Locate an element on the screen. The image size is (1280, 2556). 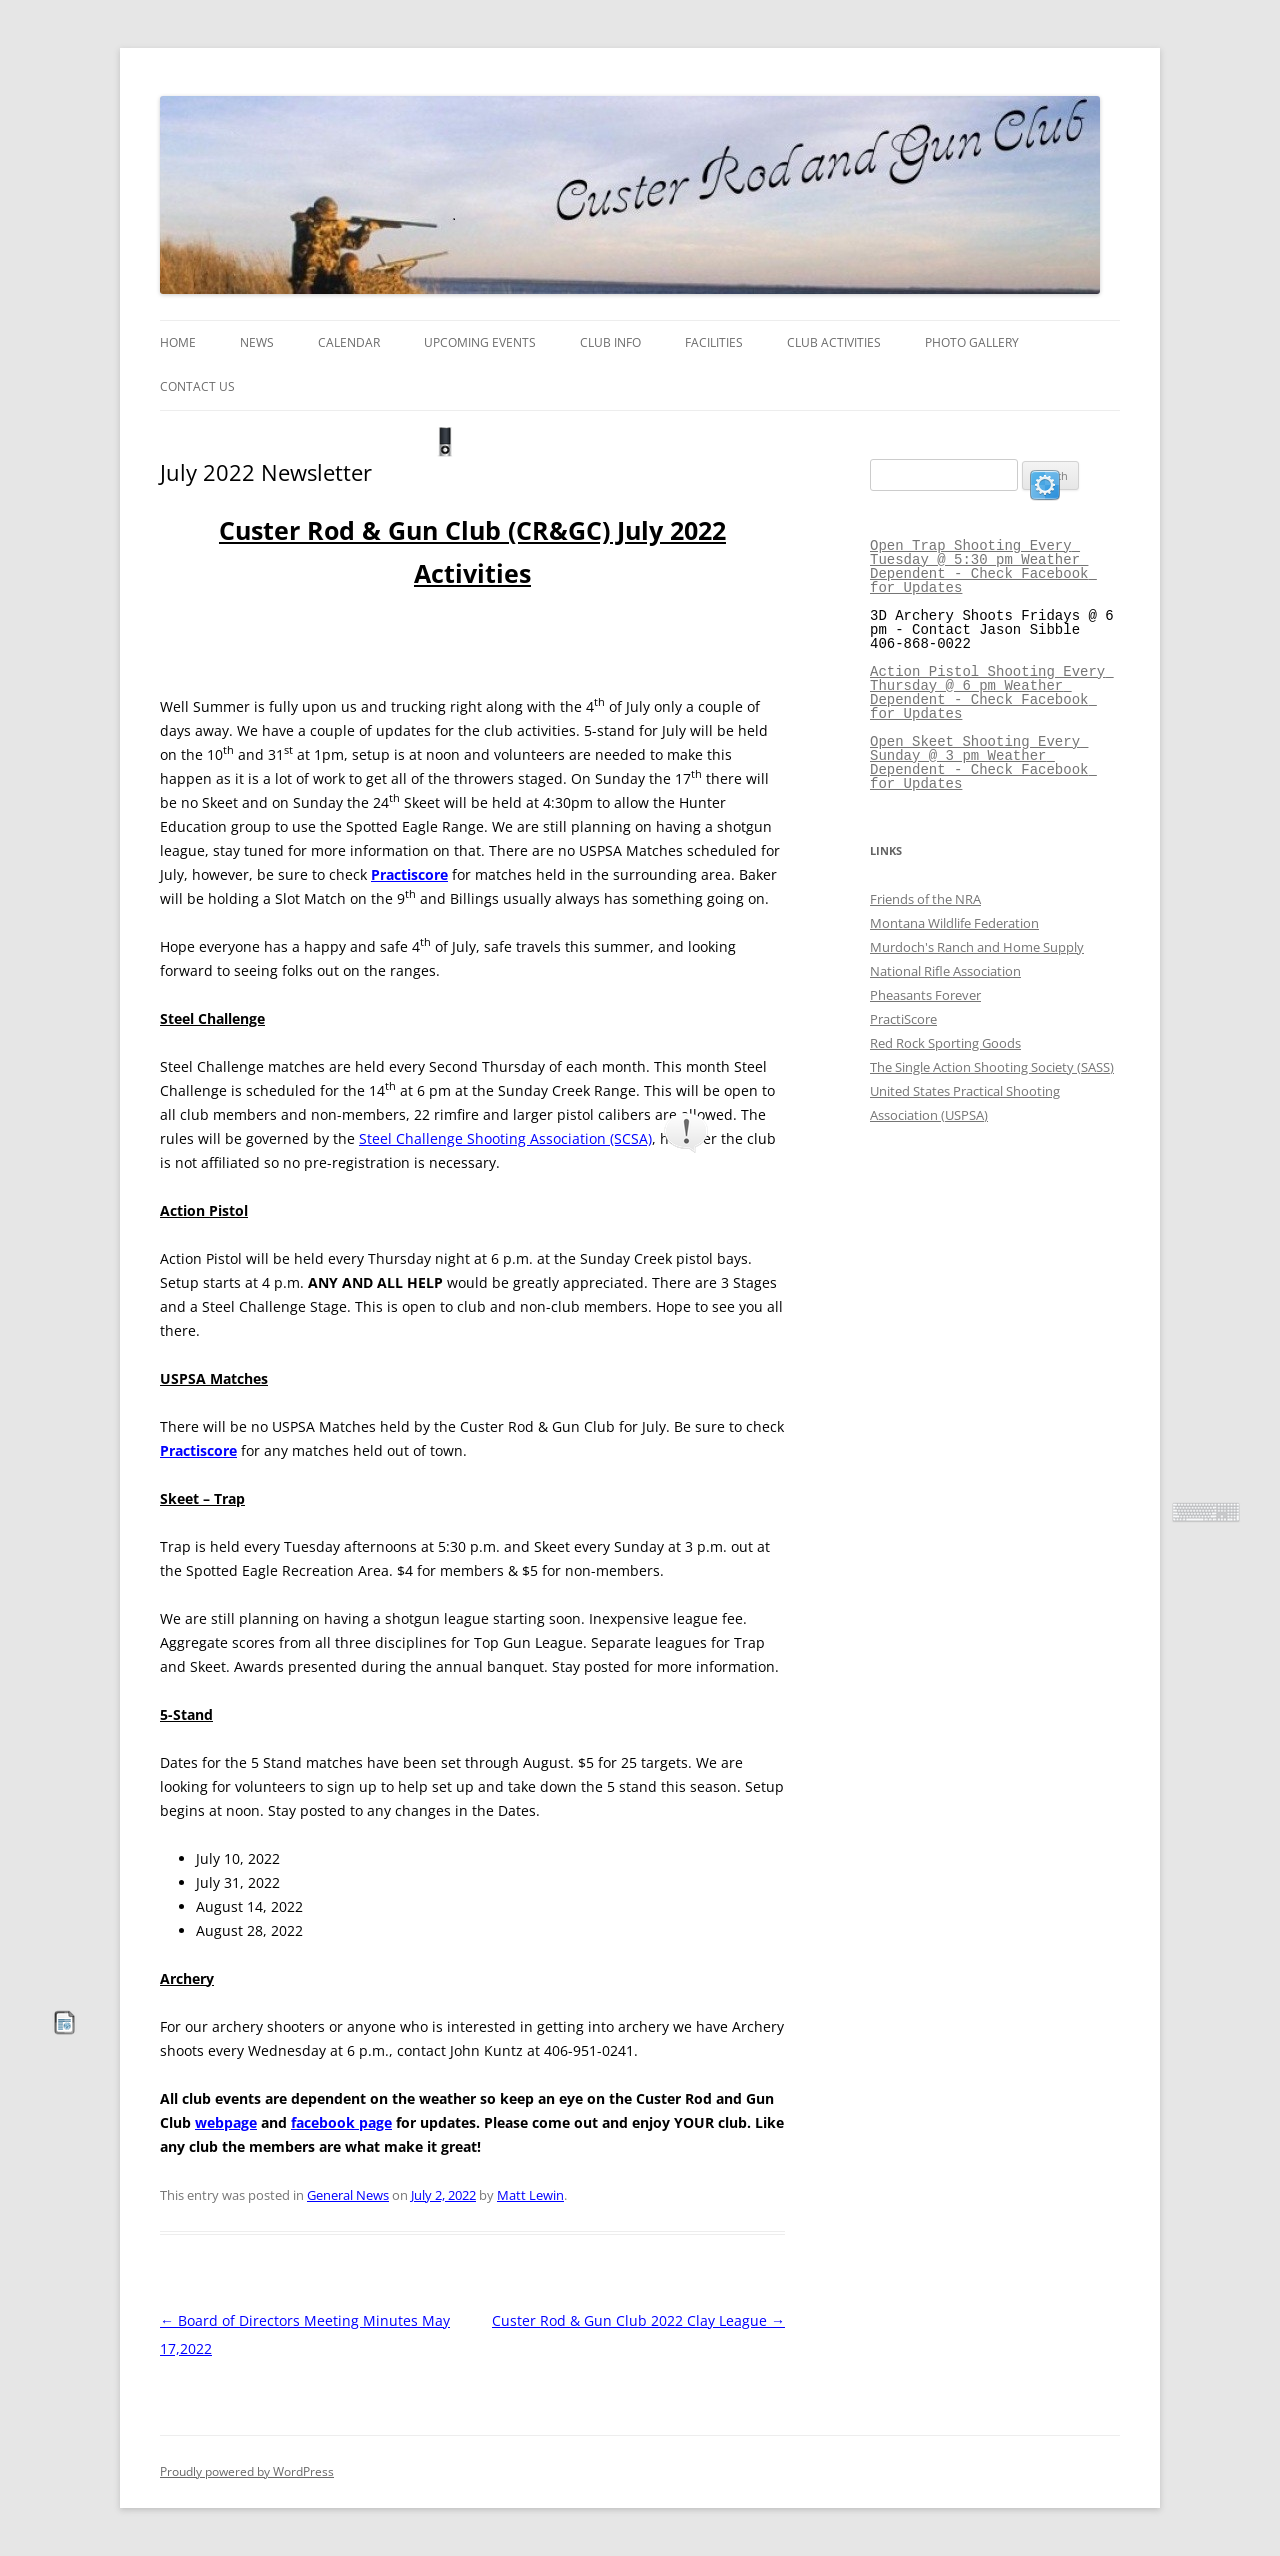
windows executable file (.exe) is located at coordinates (1045, 485).